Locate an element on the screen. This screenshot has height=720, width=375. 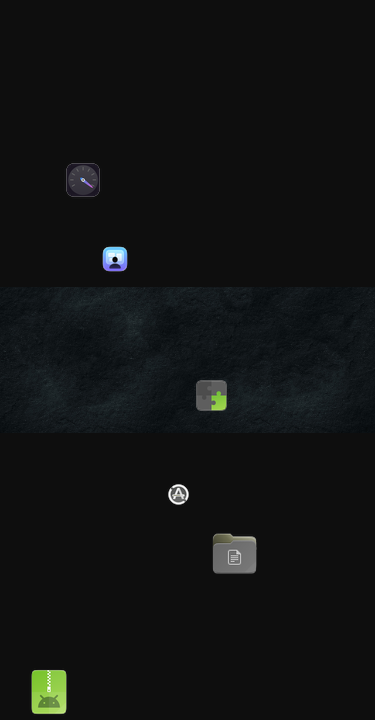
open your documents folder is located at coordinates (234, 553).